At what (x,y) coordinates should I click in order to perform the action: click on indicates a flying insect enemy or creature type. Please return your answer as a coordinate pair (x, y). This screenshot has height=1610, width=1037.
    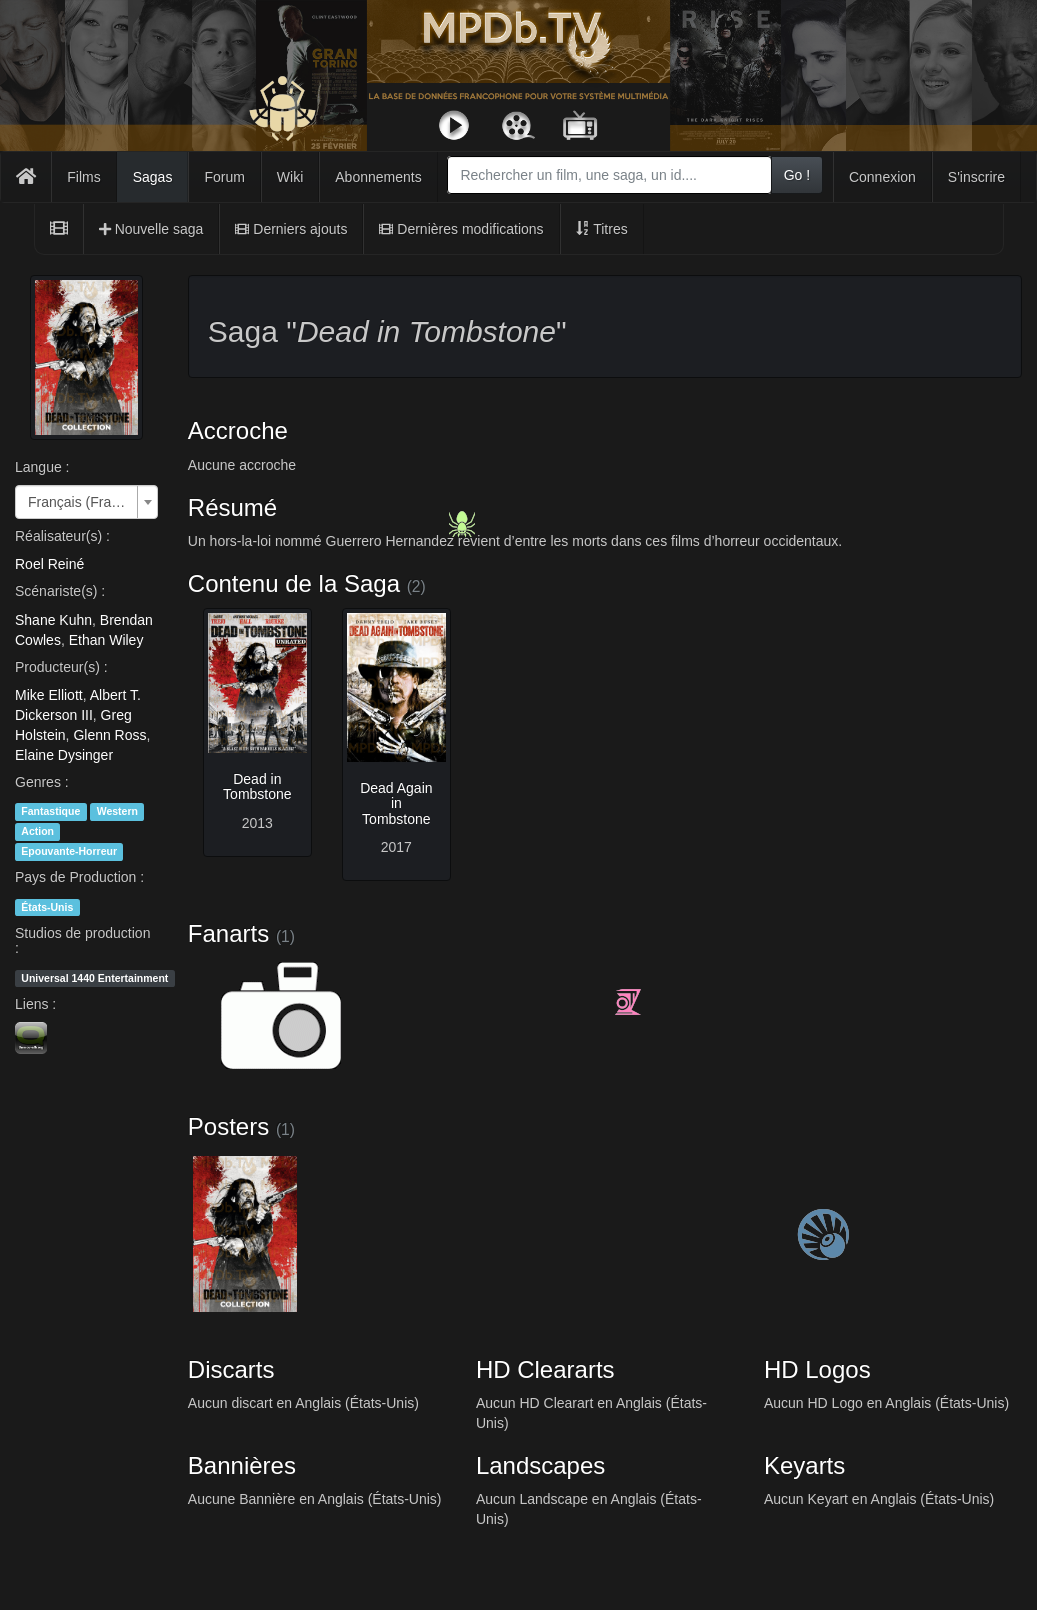
    Looking at the image, I should click on (282, 108).